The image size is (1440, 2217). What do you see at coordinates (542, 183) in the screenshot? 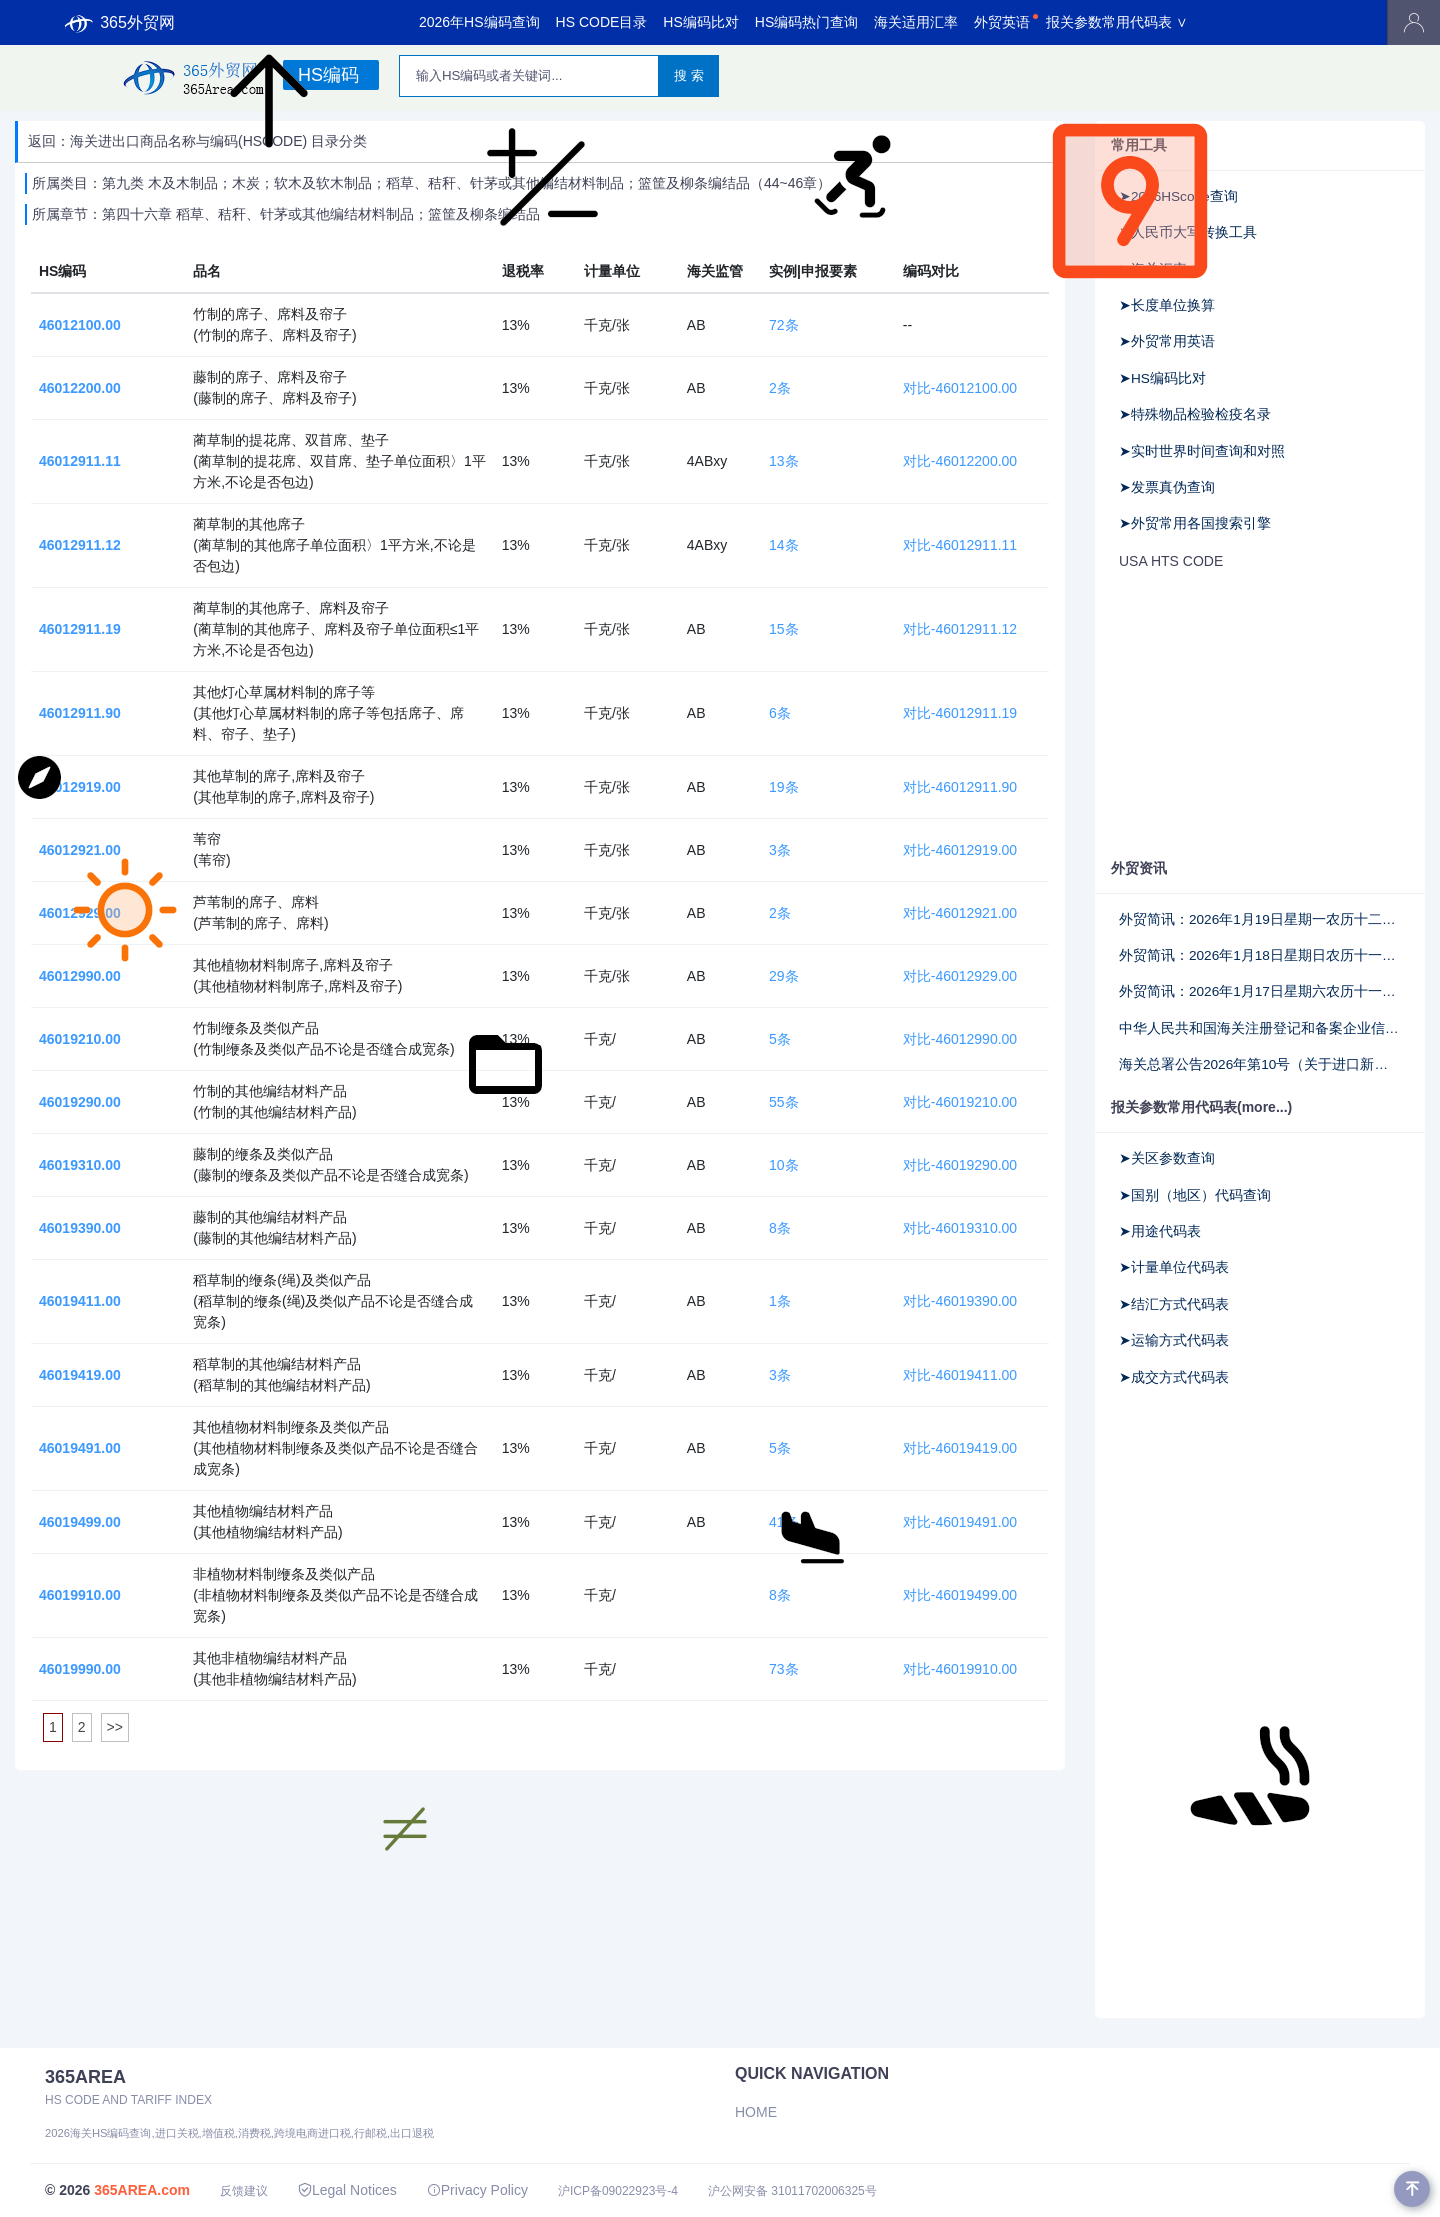
I see `toggle between adding and subtracting values` at bounding box center [542, 183].